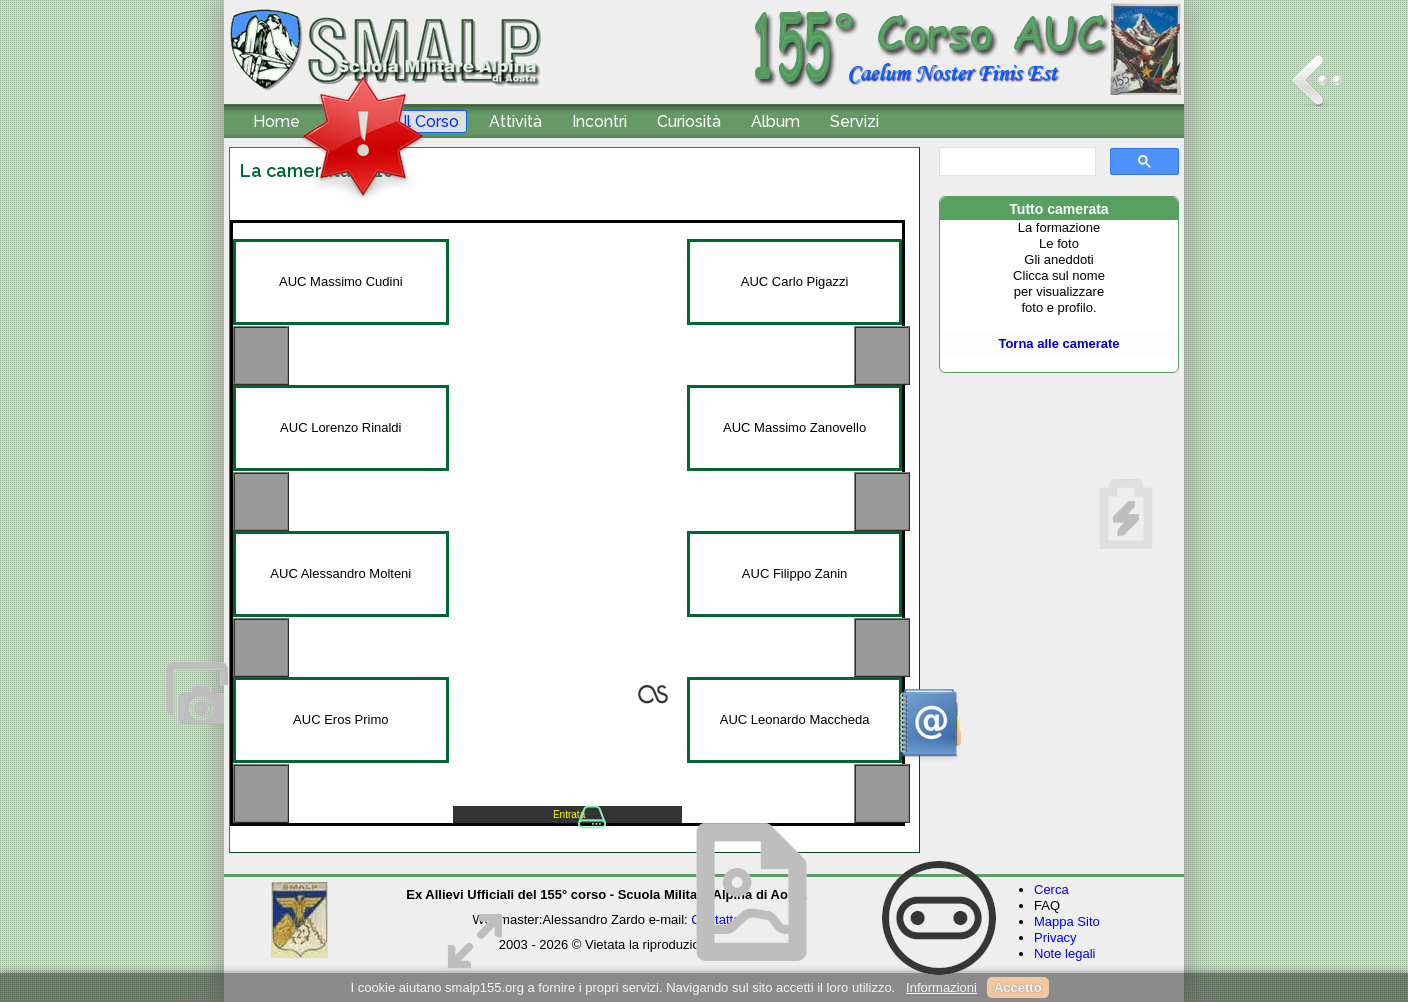 The image size is (1408, 1002). What do you see at coordinates (475, 941) in the screenshot?
I see `expand content to fullscreen mode` at bounding box center [475, 941].